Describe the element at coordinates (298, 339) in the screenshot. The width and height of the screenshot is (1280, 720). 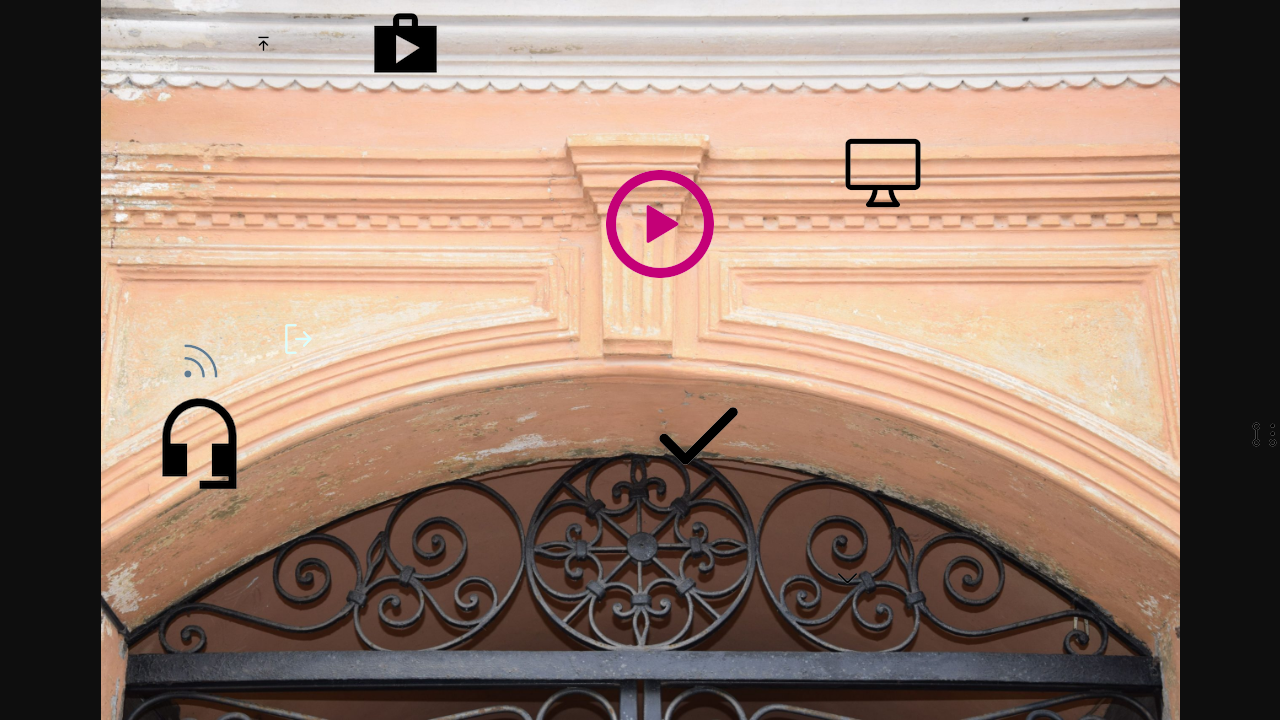
I see `sign out of your account` at that location.